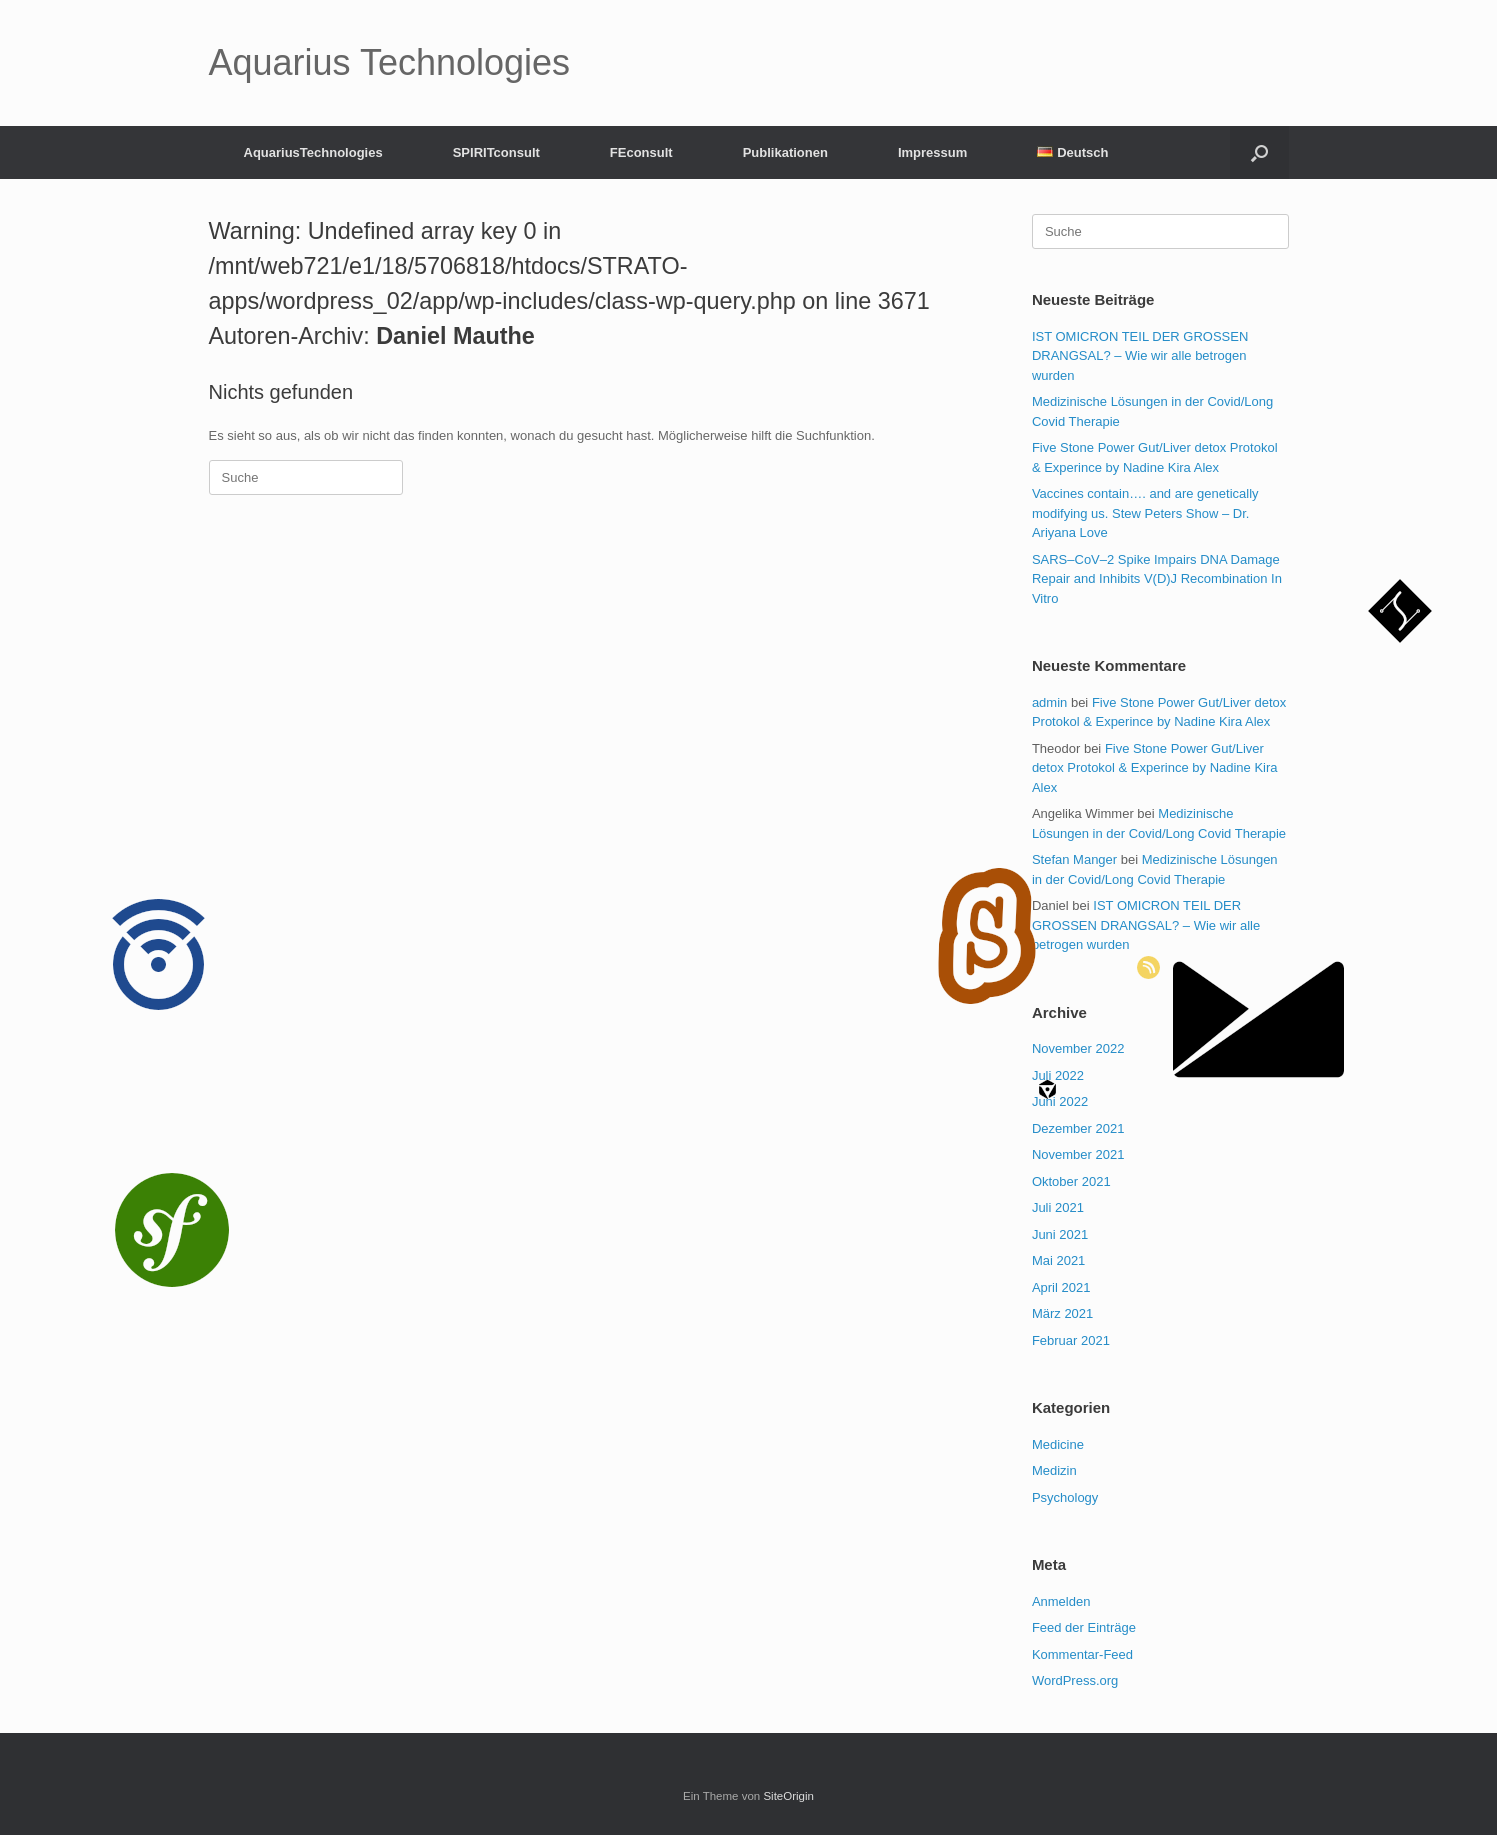 The width and height of the screenshot is (1497, 1835). Describe the element at coordinates (1258, 1019) in the screenshot. I see `Campaign Monitor logo` at that location.